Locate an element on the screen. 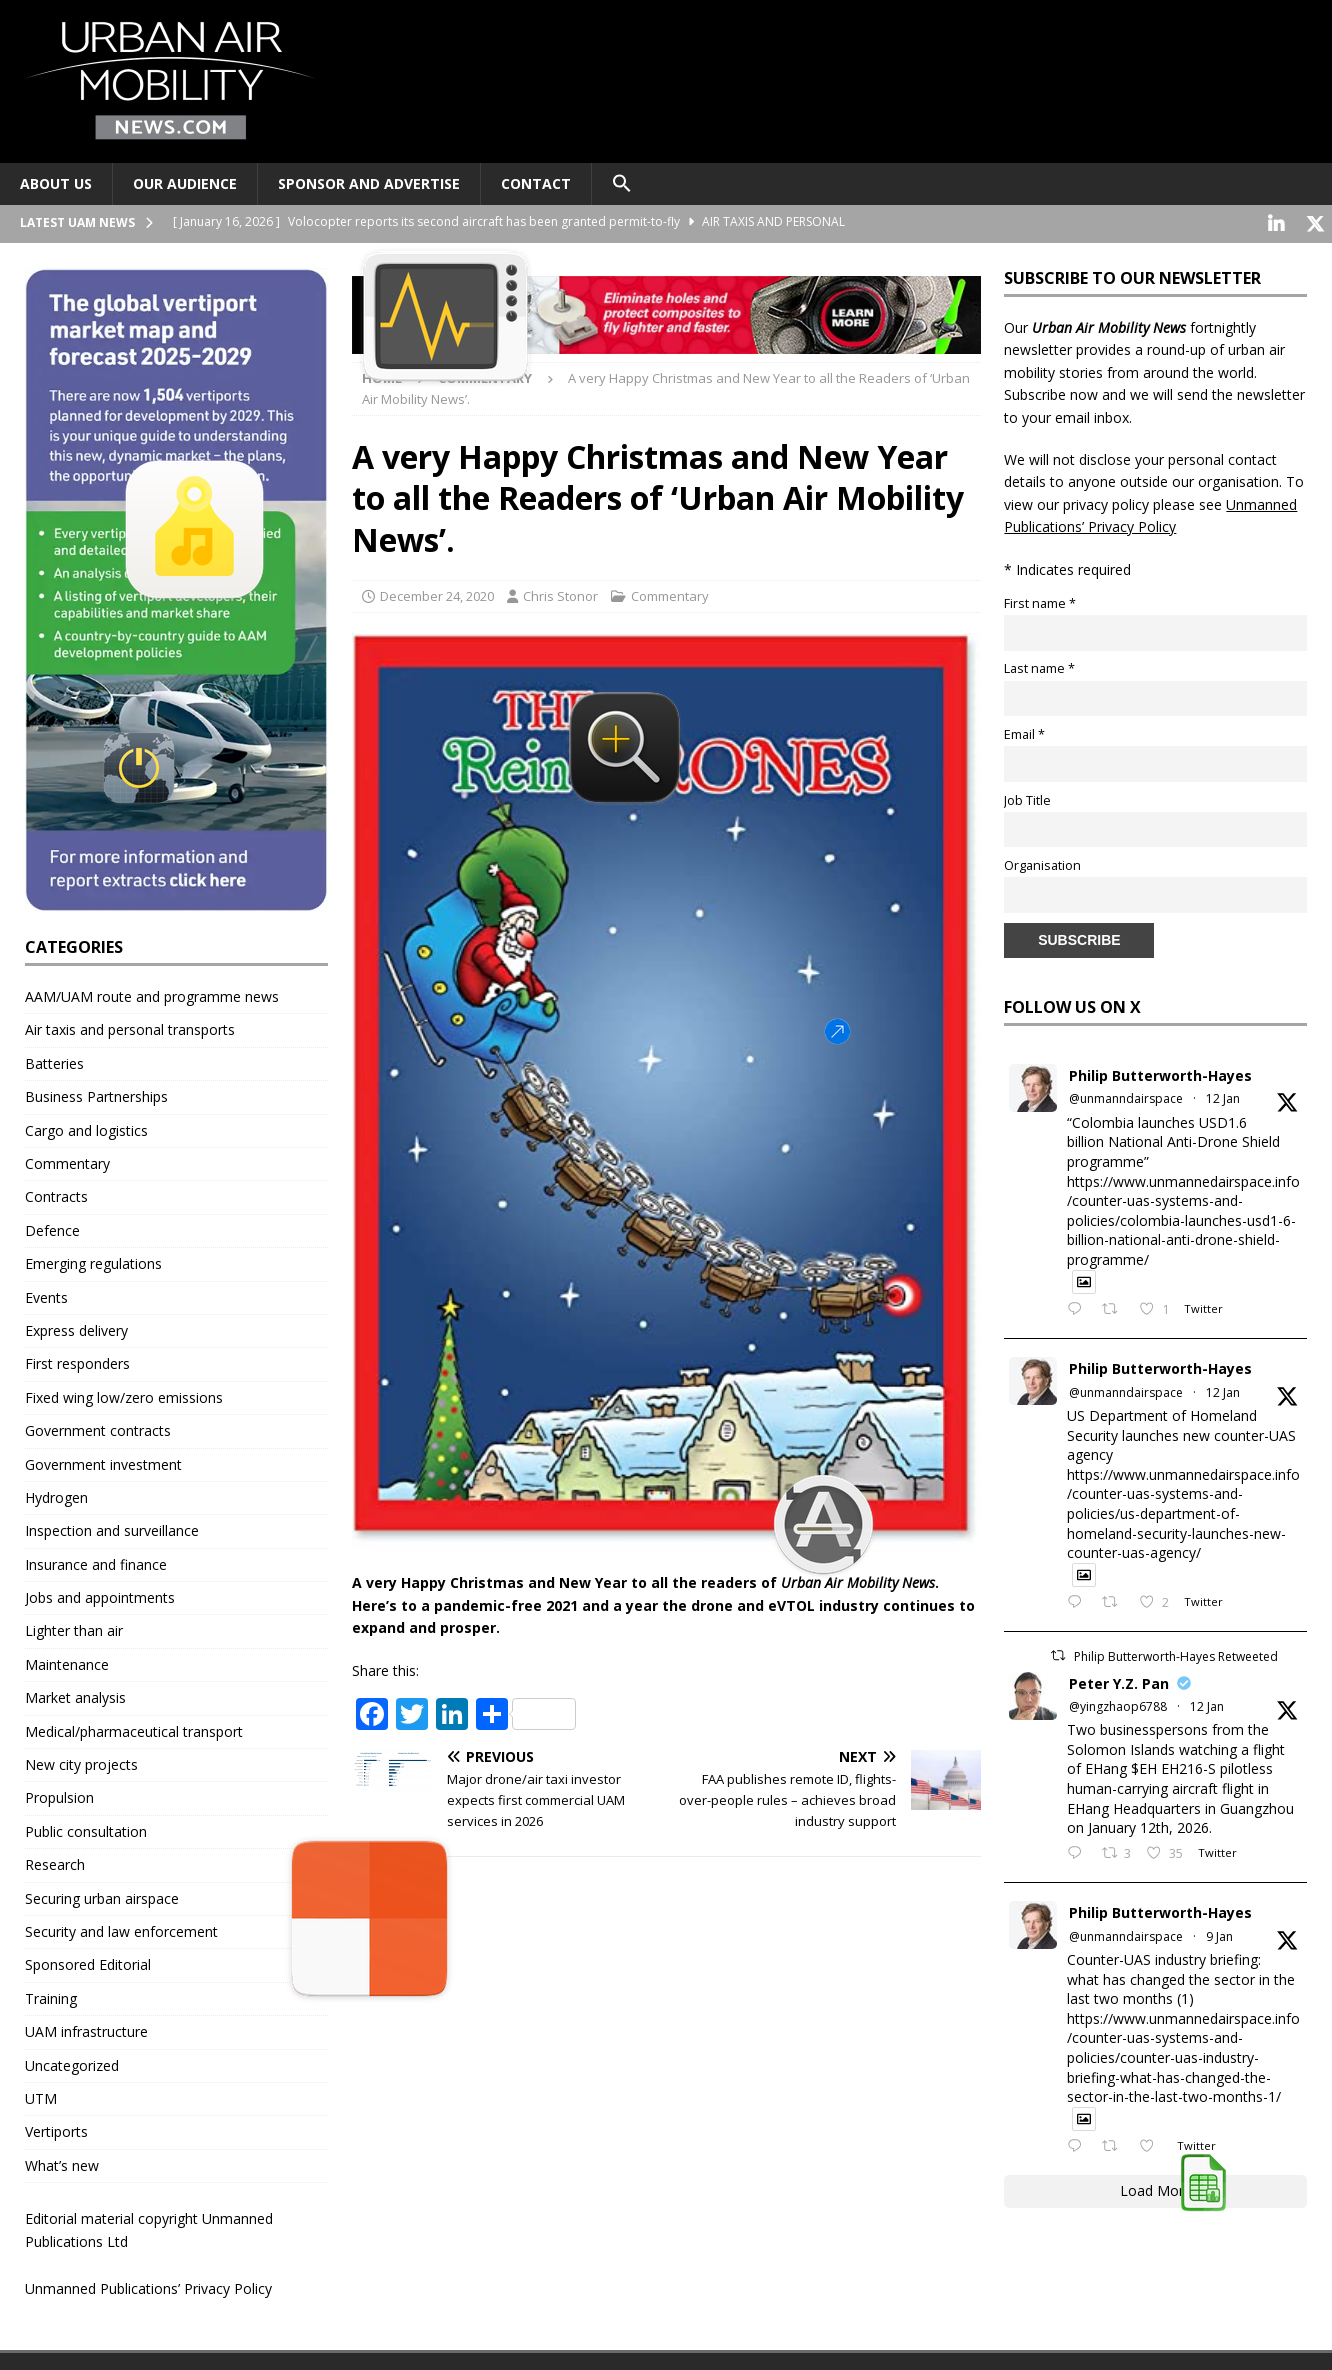 This screenshot has height=2370, width=1332. open ear tag music metadata editor is located at coordinates (194, 529).